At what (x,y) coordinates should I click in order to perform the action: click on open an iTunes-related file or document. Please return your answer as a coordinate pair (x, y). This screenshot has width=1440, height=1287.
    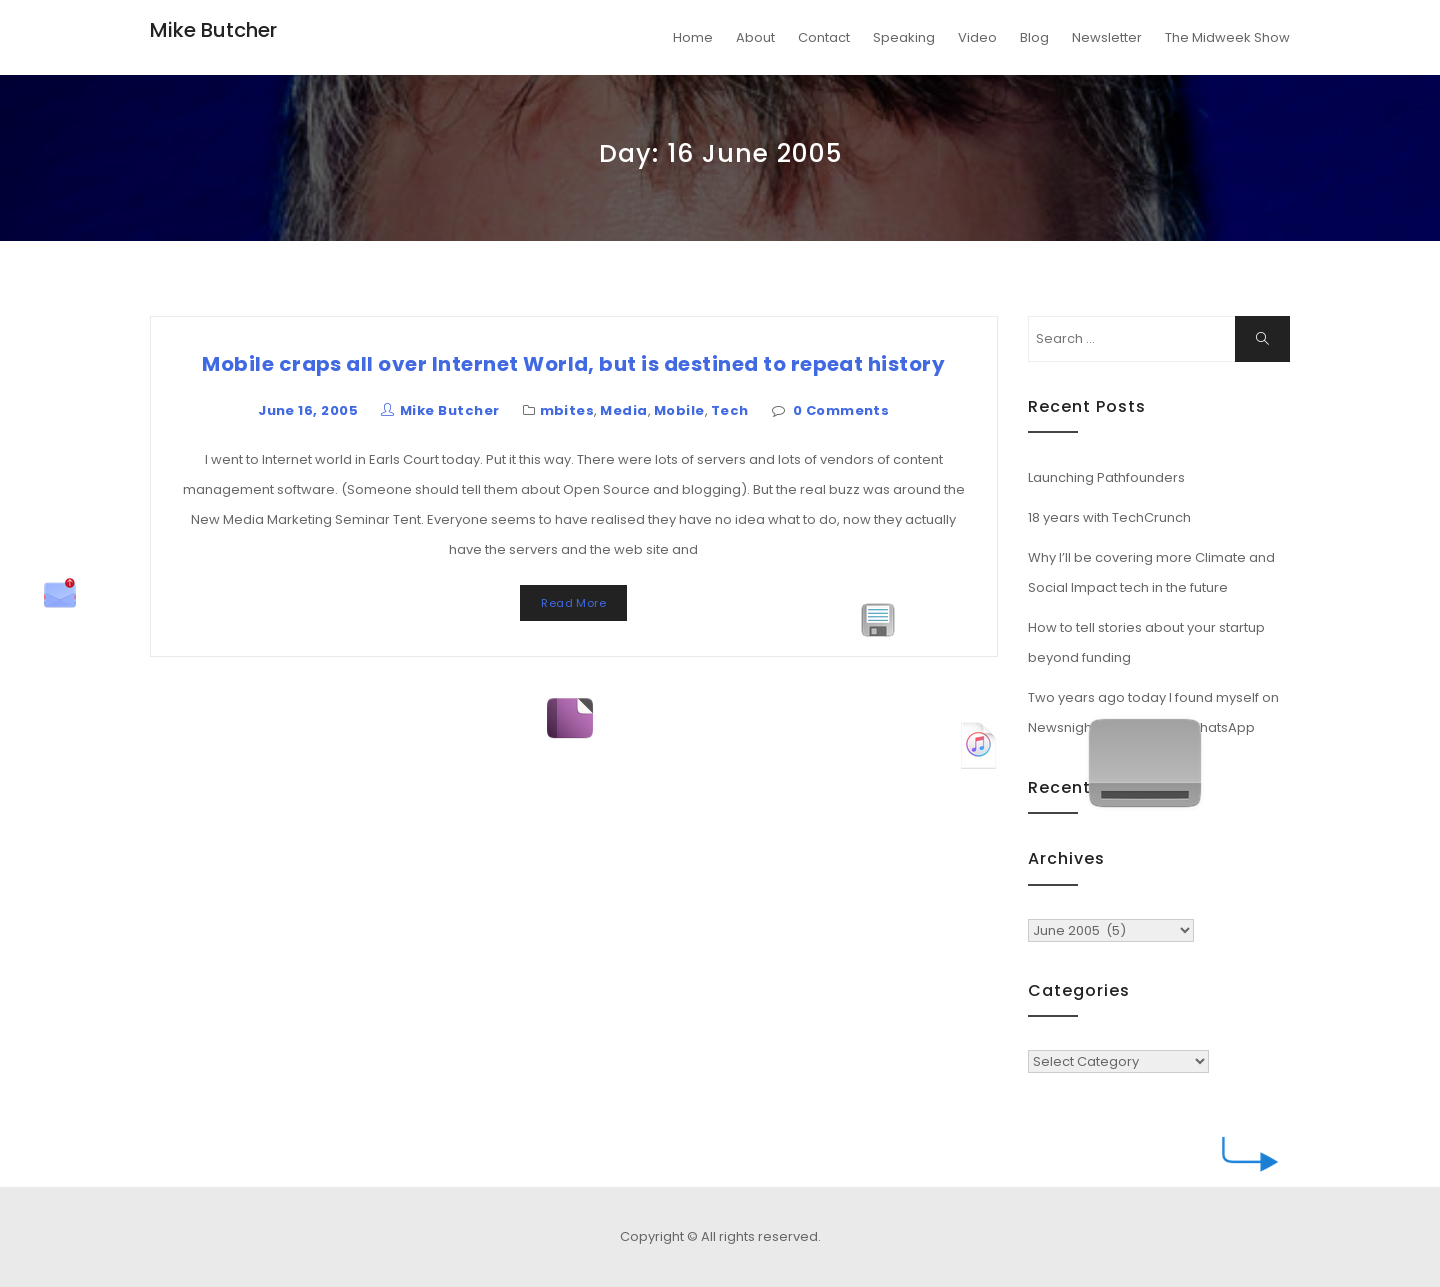
    Looking at the image, I should click on (978, 746).